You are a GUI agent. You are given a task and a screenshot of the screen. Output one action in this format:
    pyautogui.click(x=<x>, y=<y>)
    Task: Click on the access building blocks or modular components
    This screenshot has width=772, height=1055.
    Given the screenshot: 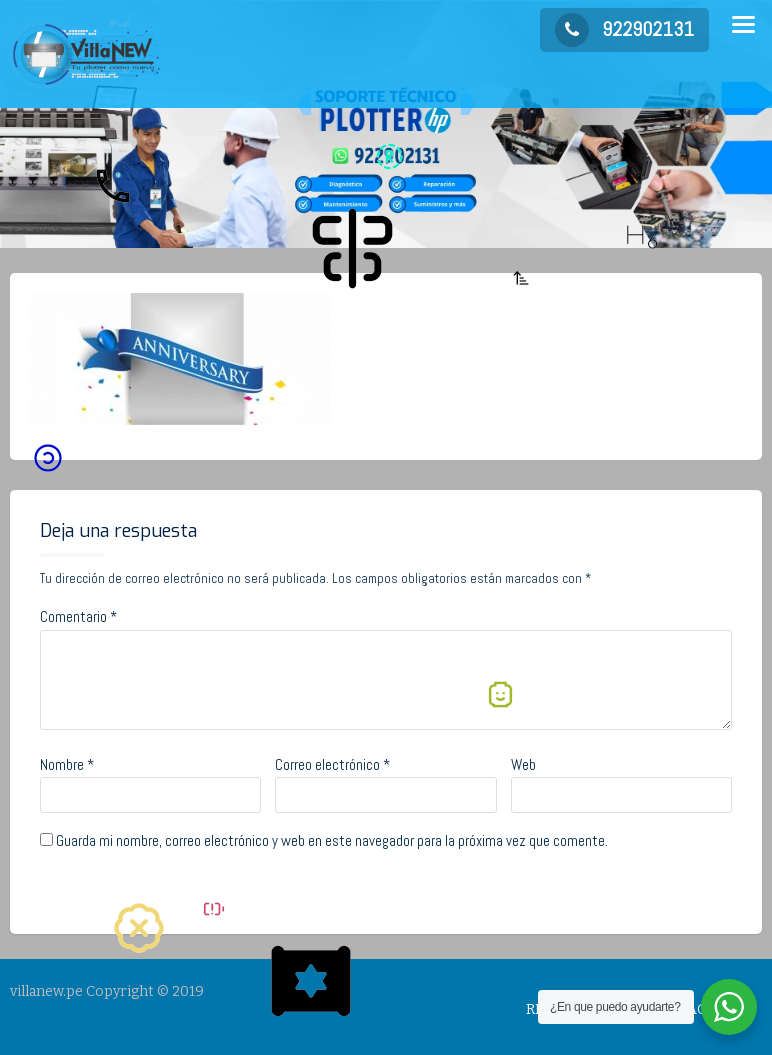 What is the action you would take?
    pyautogui.click(x=500, y=694)
    